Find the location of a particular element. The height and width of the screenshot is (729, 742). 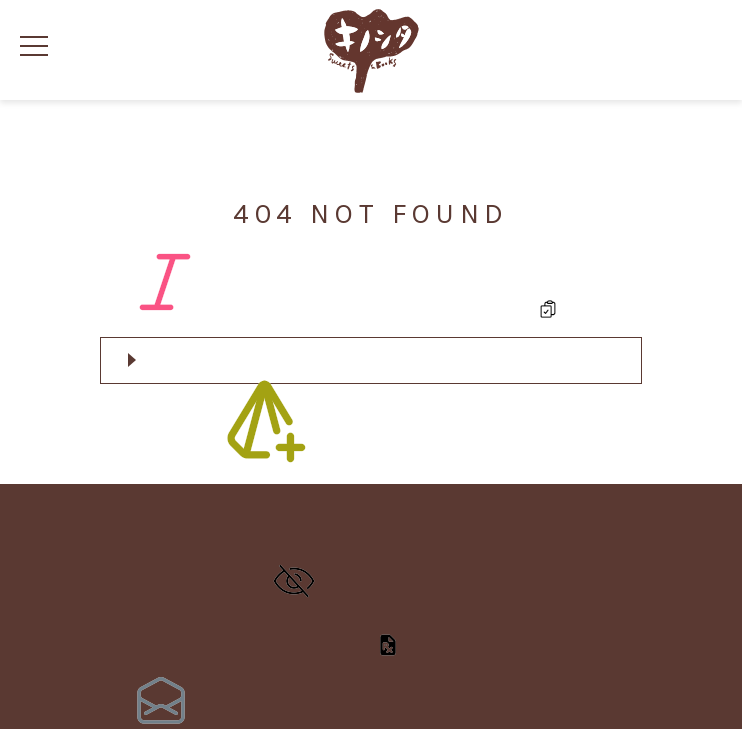

mark task or document as complete is located at coordinates (548, 309).